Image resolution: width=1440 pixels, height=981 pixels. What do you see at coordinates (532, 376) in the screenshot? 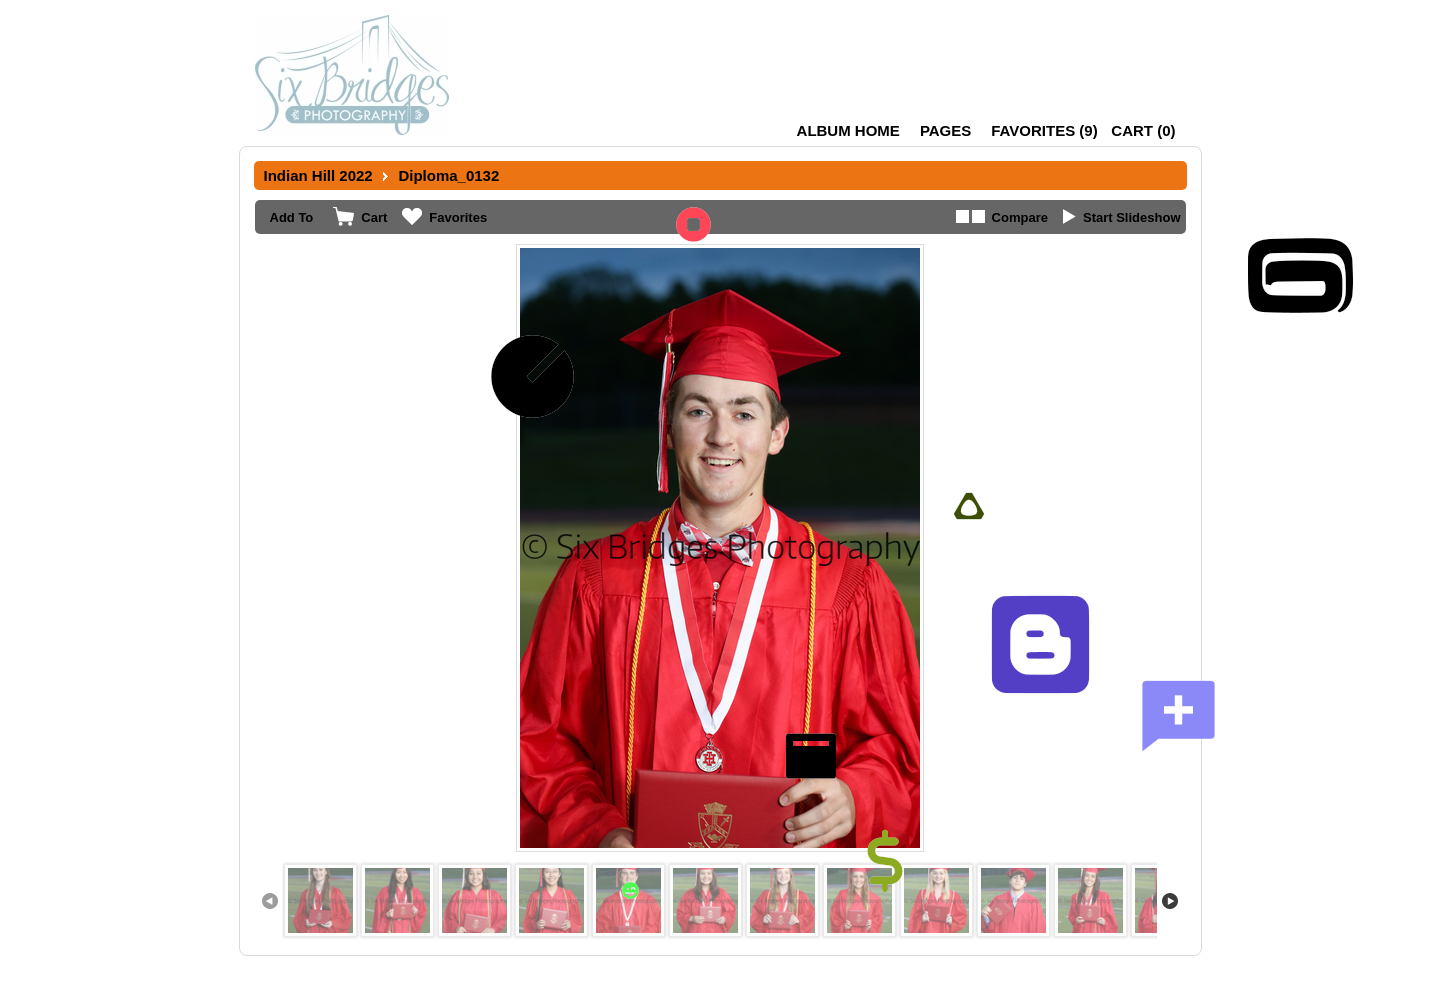
I see `open navigation or directional tools` at bounding box center [532, 376].